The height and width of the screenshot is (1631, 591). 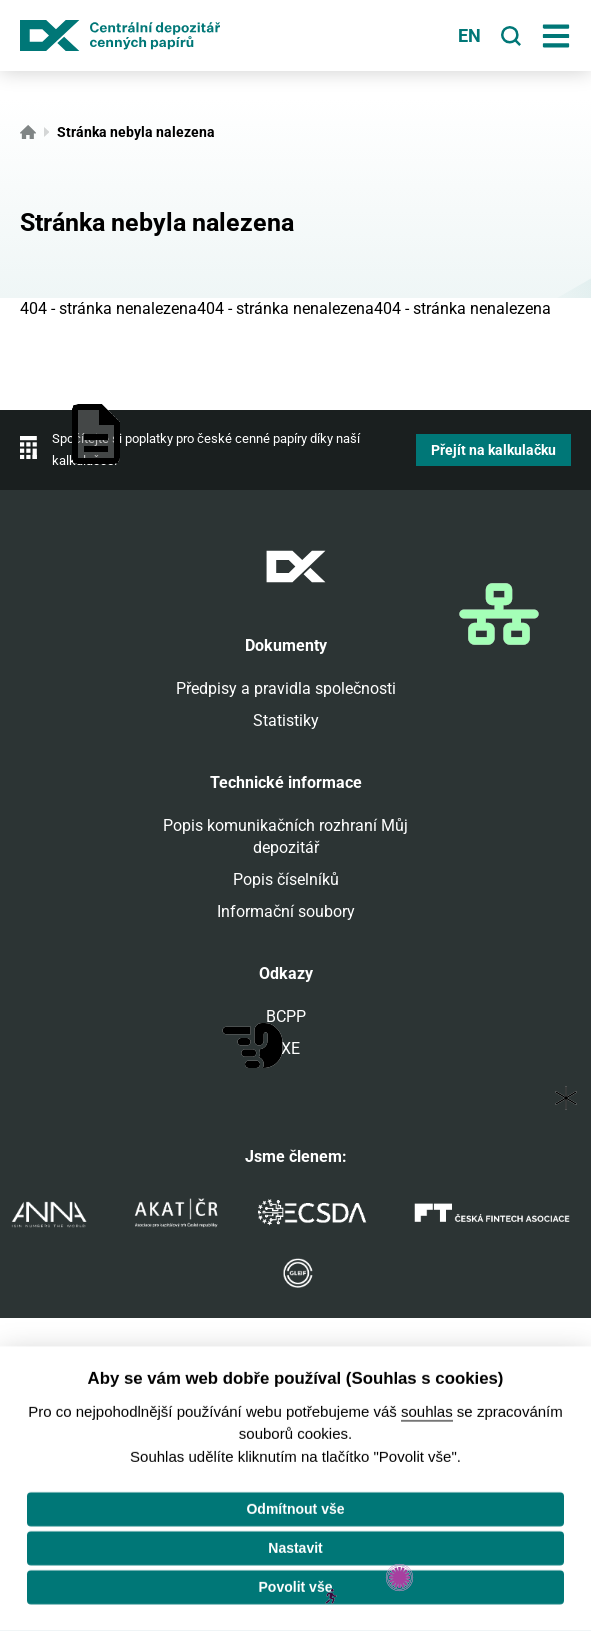 I want to click on go back to the previous screen, so click(x=252, y=1045).